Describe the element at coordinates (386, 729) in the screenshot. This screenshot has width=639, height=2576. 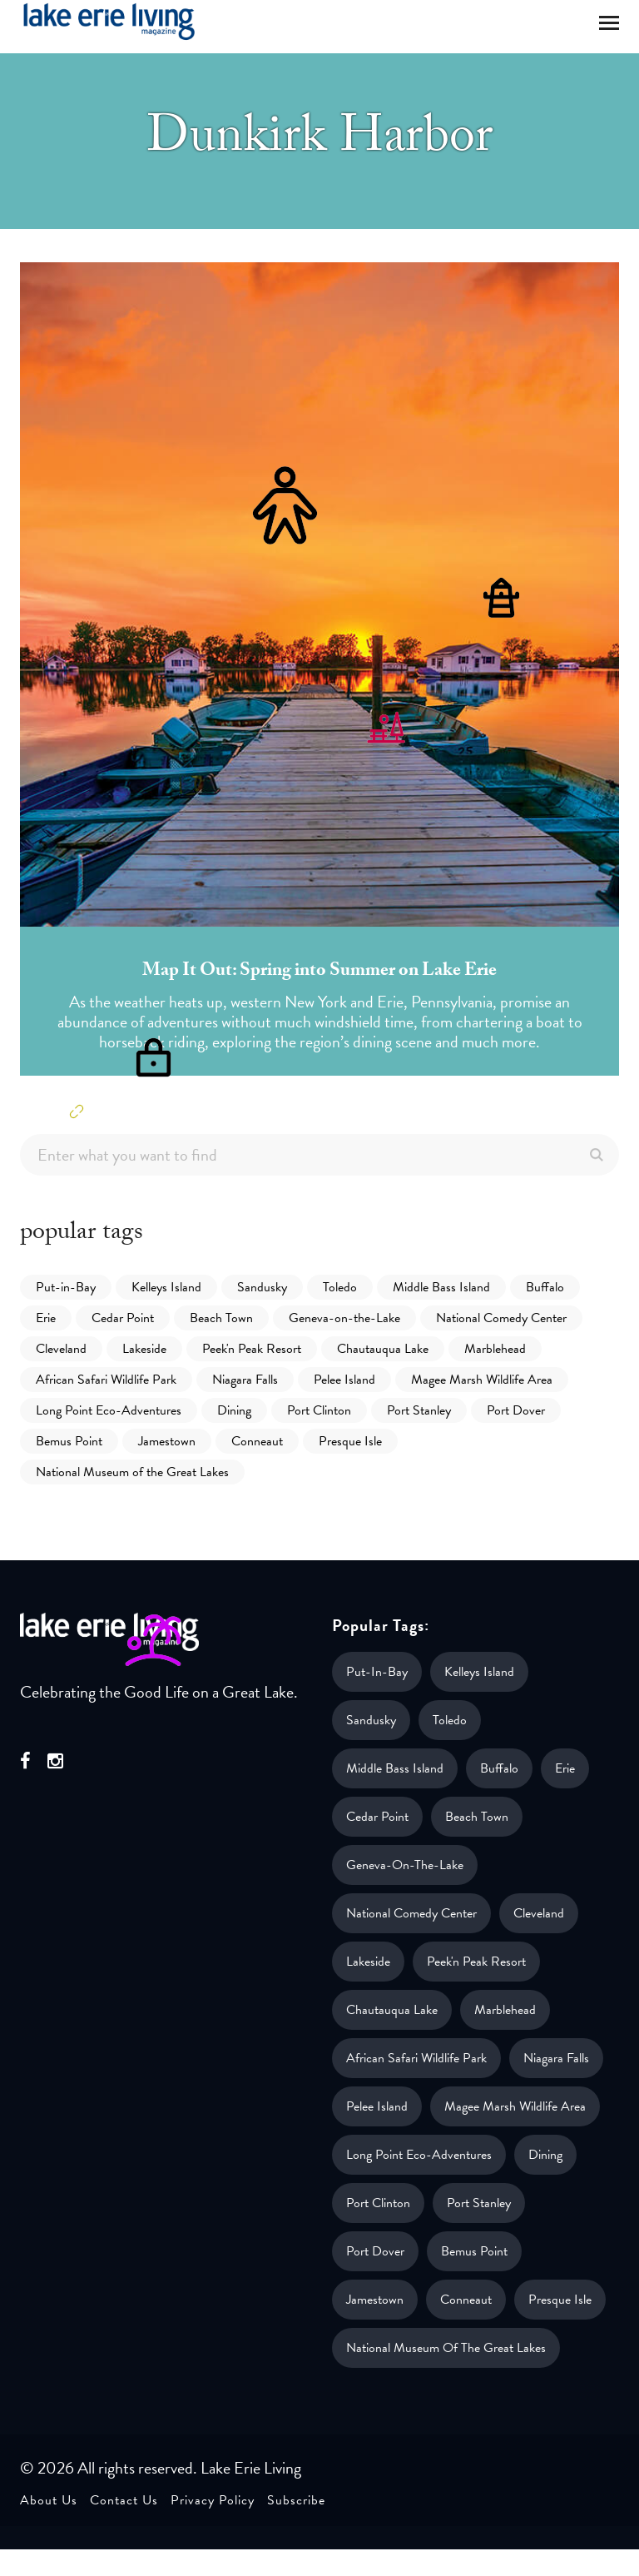
I see `view nearby parks or green spaces` at that location.